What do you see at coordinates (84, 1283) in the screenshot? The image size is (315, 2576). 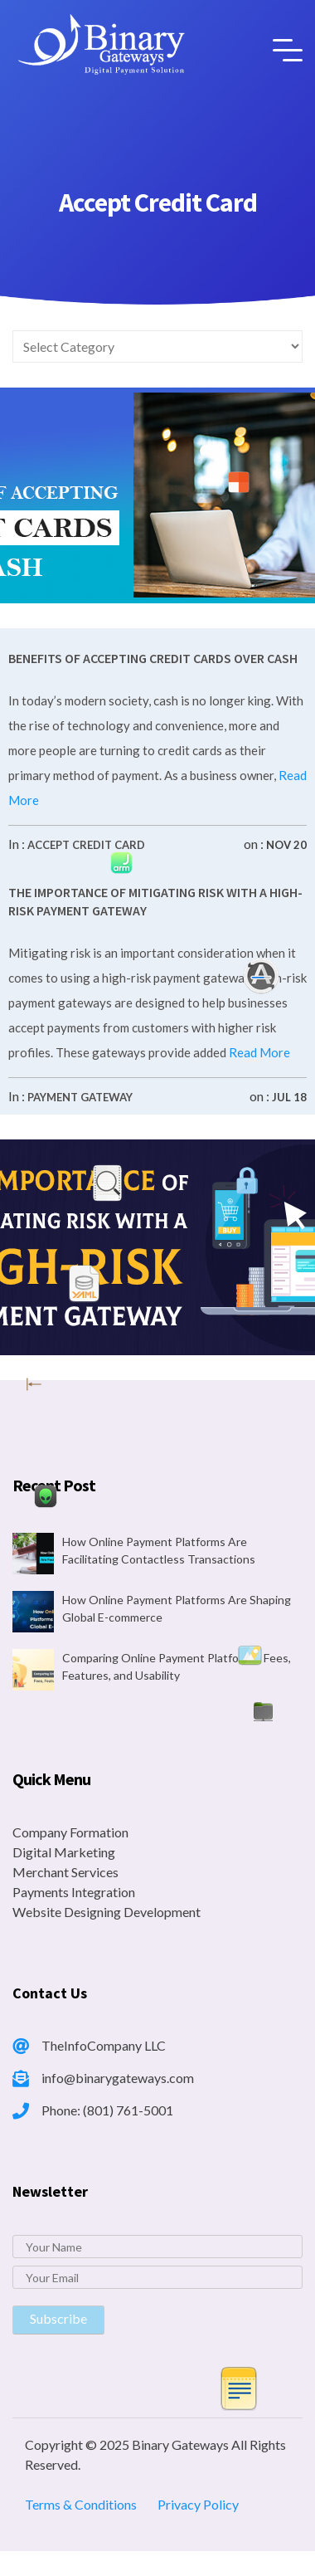 I see `a yaml configuration file` at bounding box center [84, 1283].